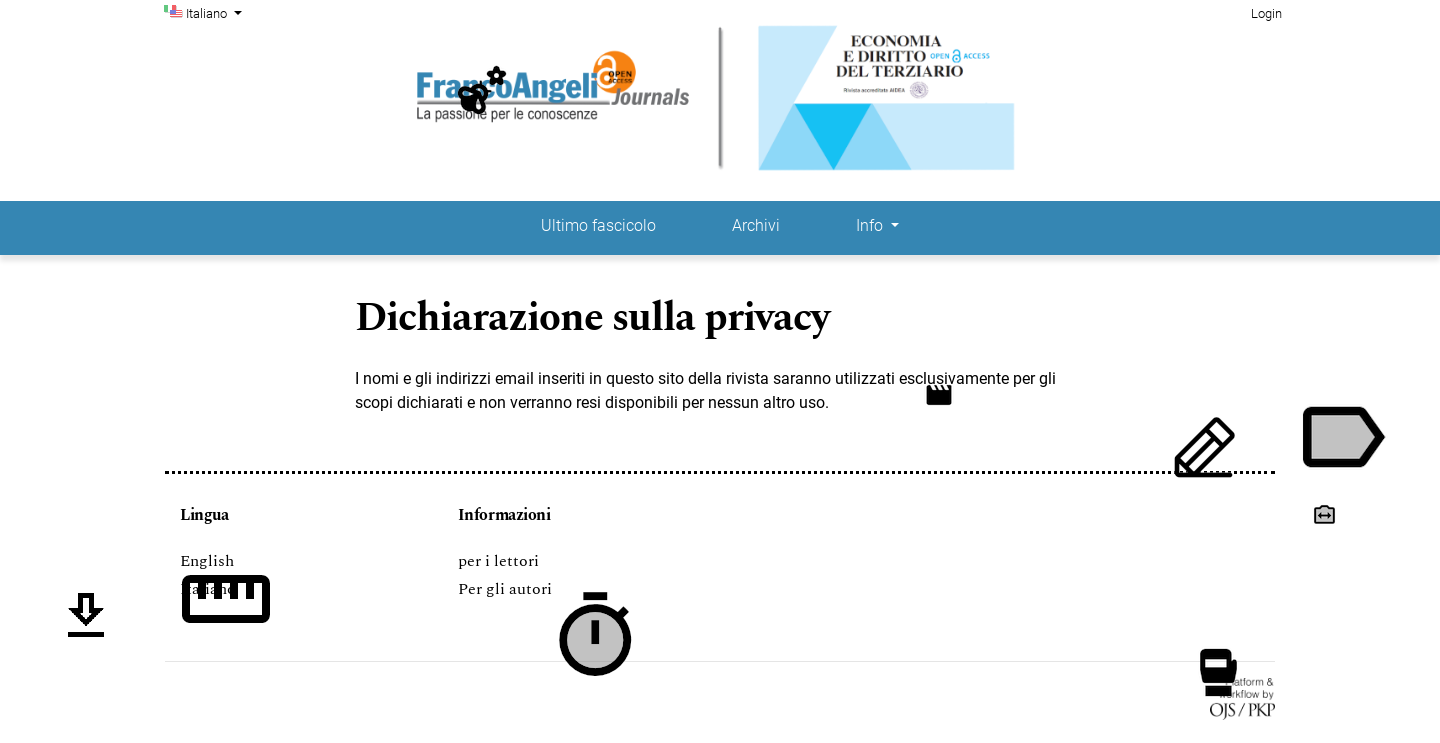 The image size is (1440, 743). Describe the element at coordinates (1203, 448) in the screenshot. I see `edit text or content` at that location.